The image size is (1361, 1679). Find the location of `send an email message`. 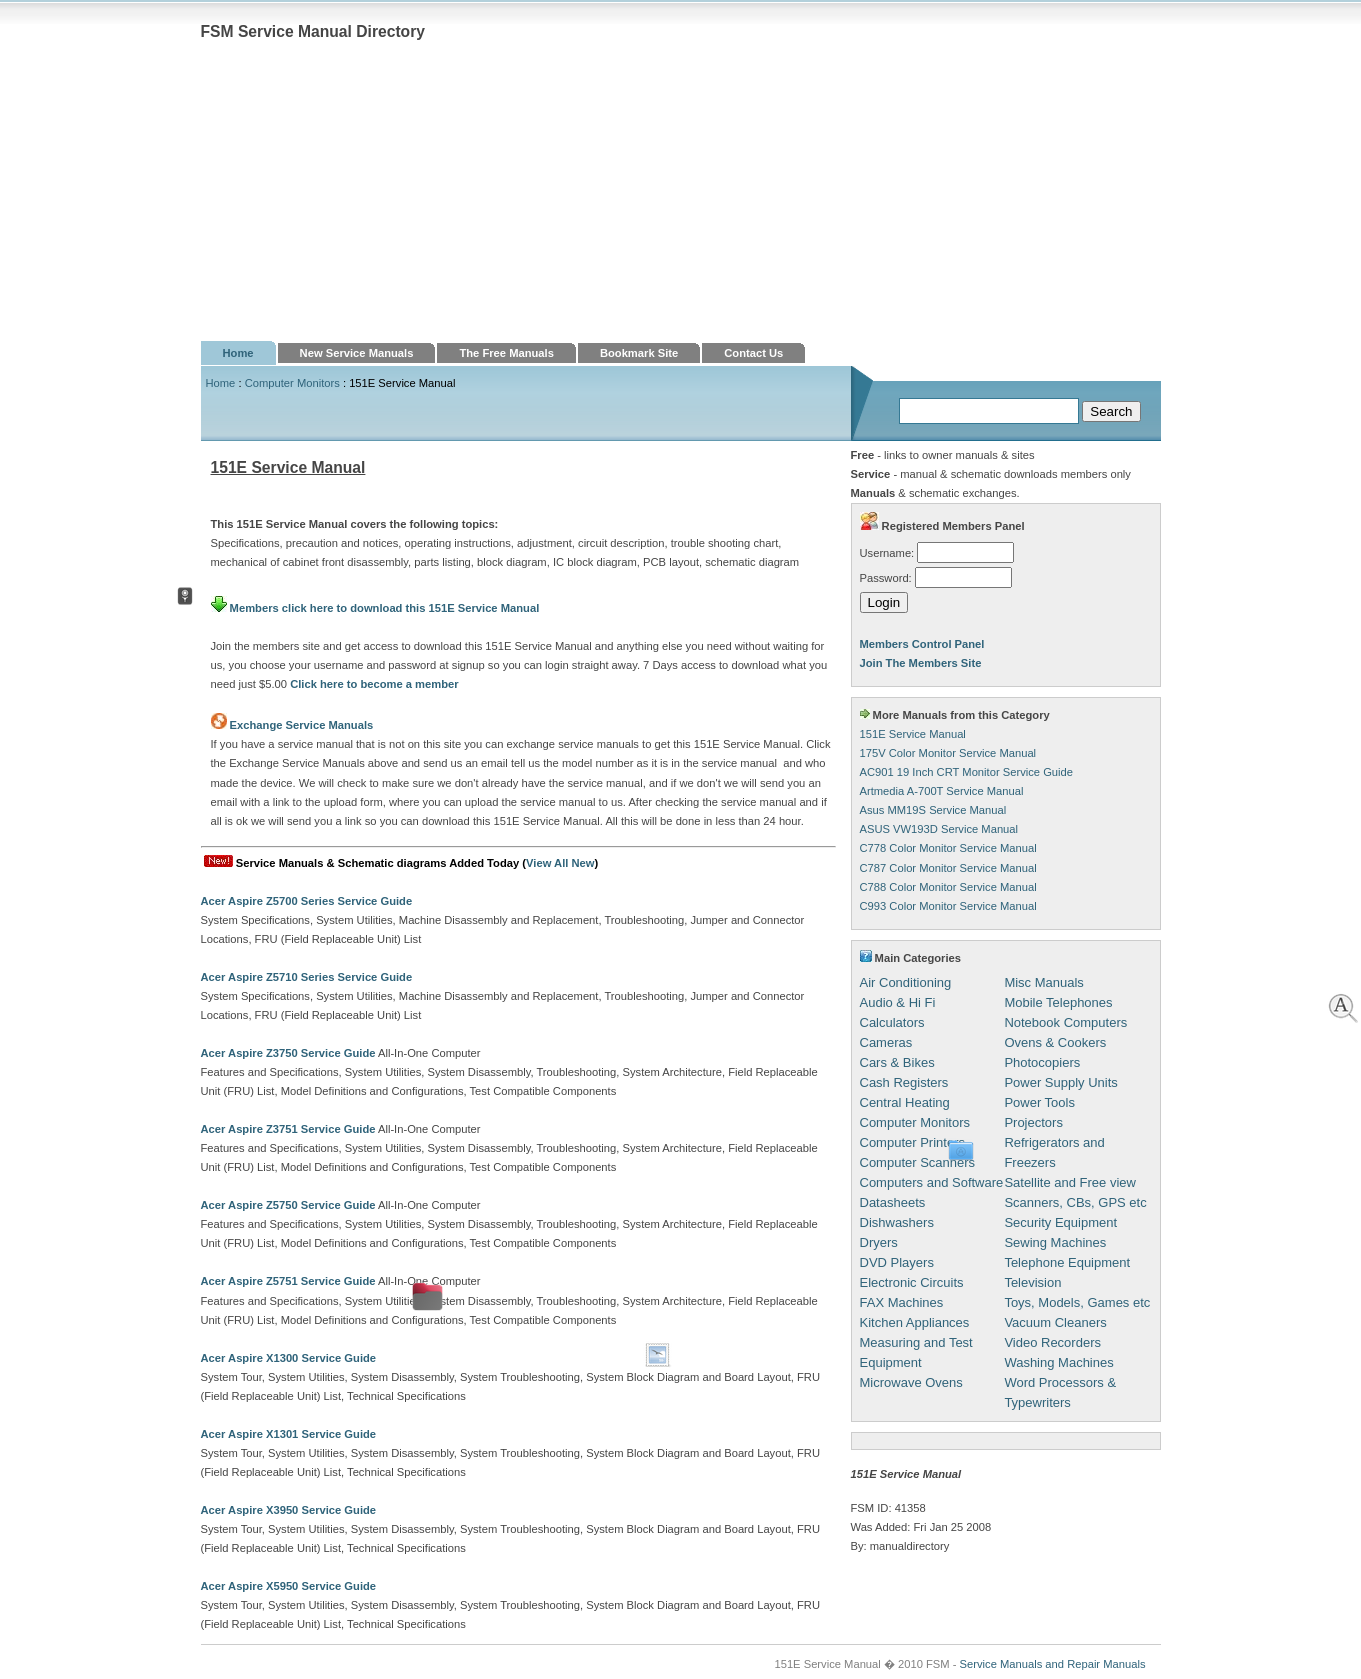

send an email message is located at coordinates (657, 1355).